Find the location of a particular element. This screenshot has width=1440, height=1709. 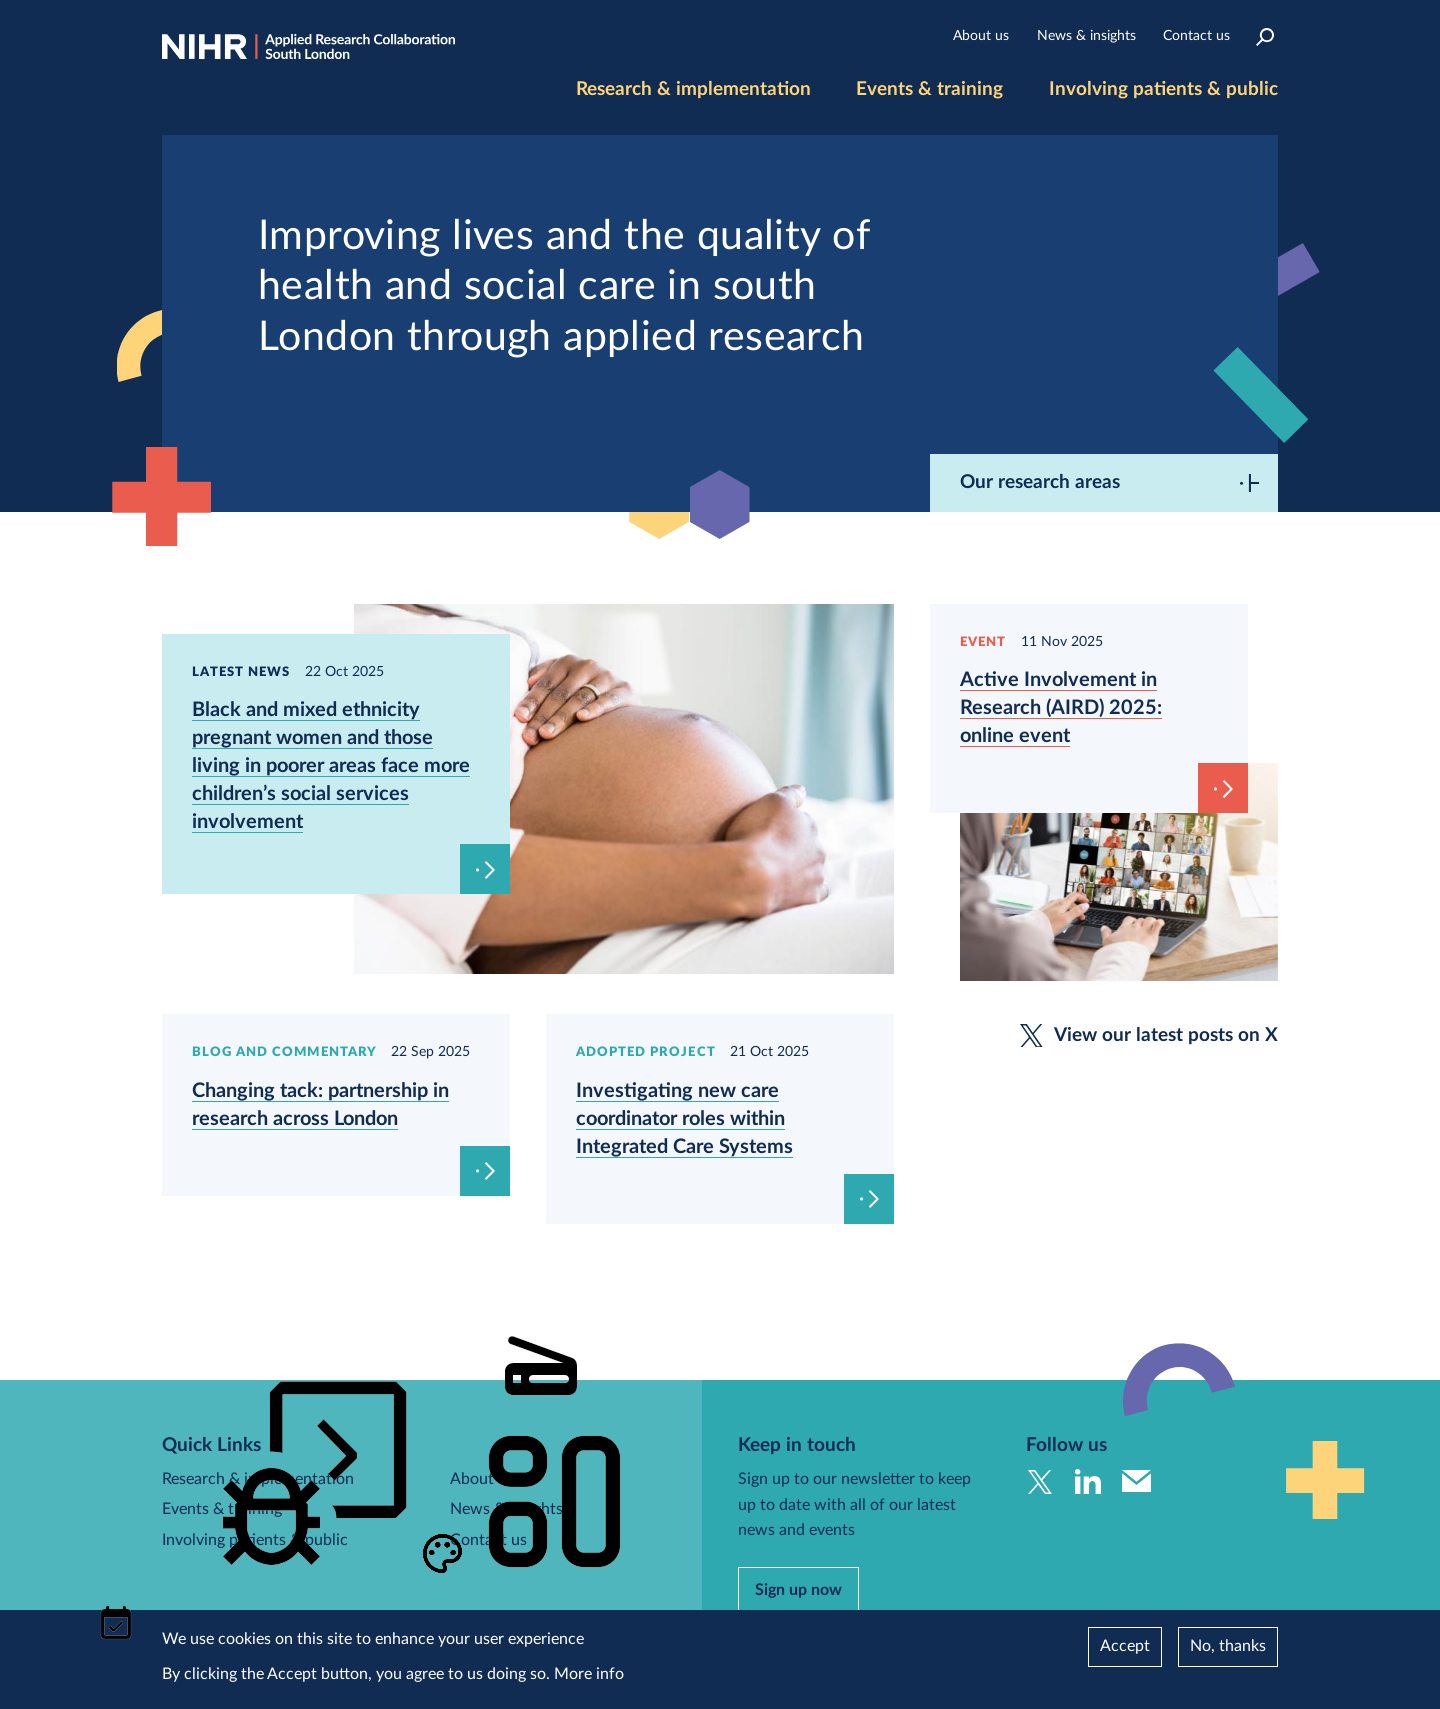

customize color or theme settings is located at coordinates (442, 1553).